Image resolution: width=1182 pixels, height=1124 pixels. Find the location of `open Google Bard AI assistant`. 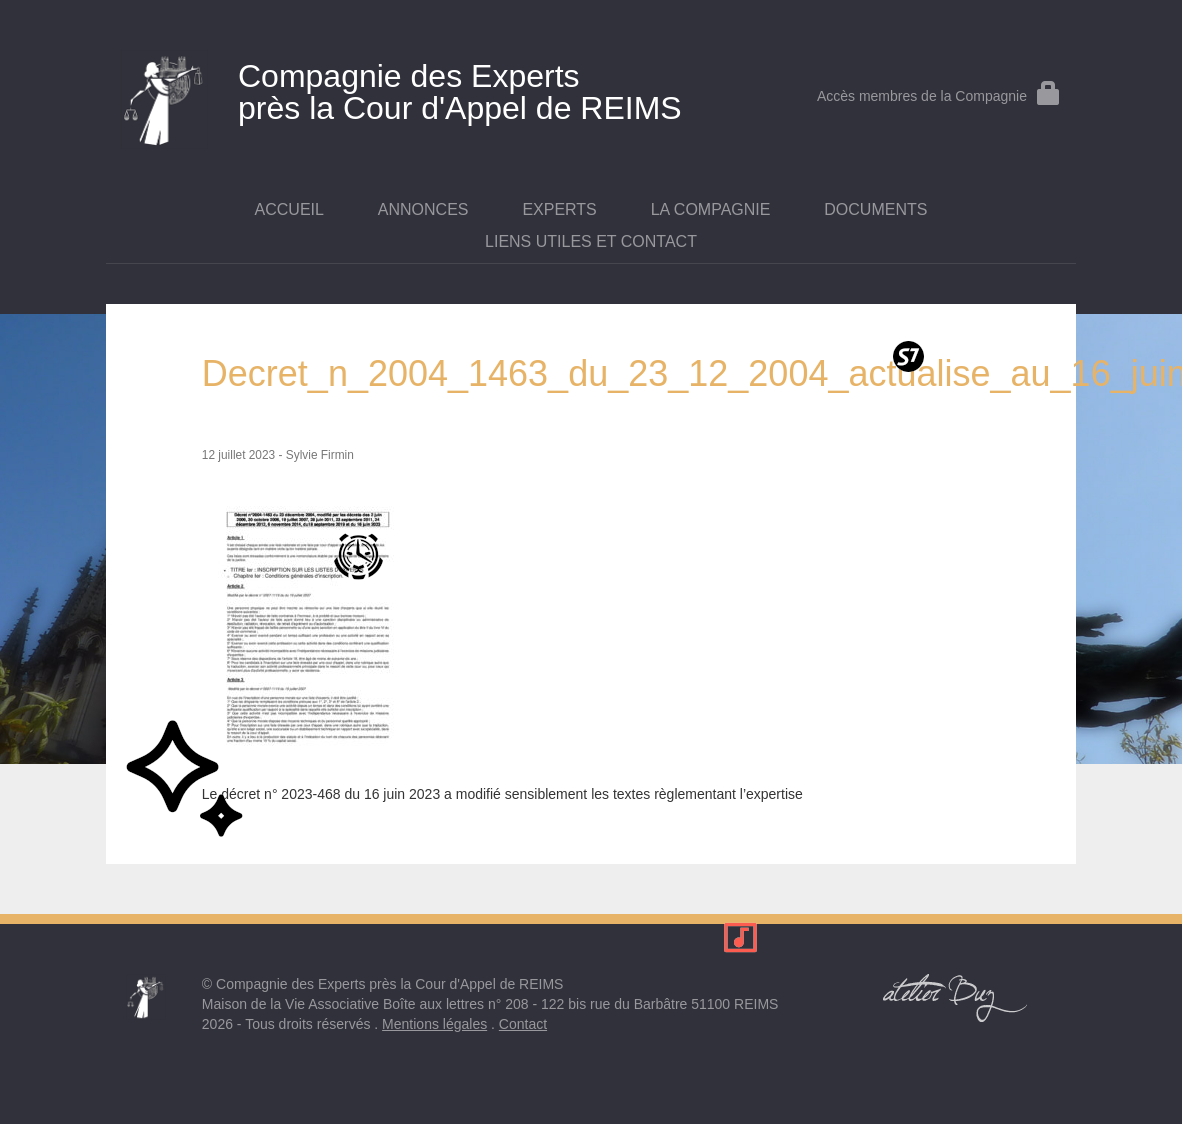

open Google Bard AI assistant is located at coordinates (184, 778).